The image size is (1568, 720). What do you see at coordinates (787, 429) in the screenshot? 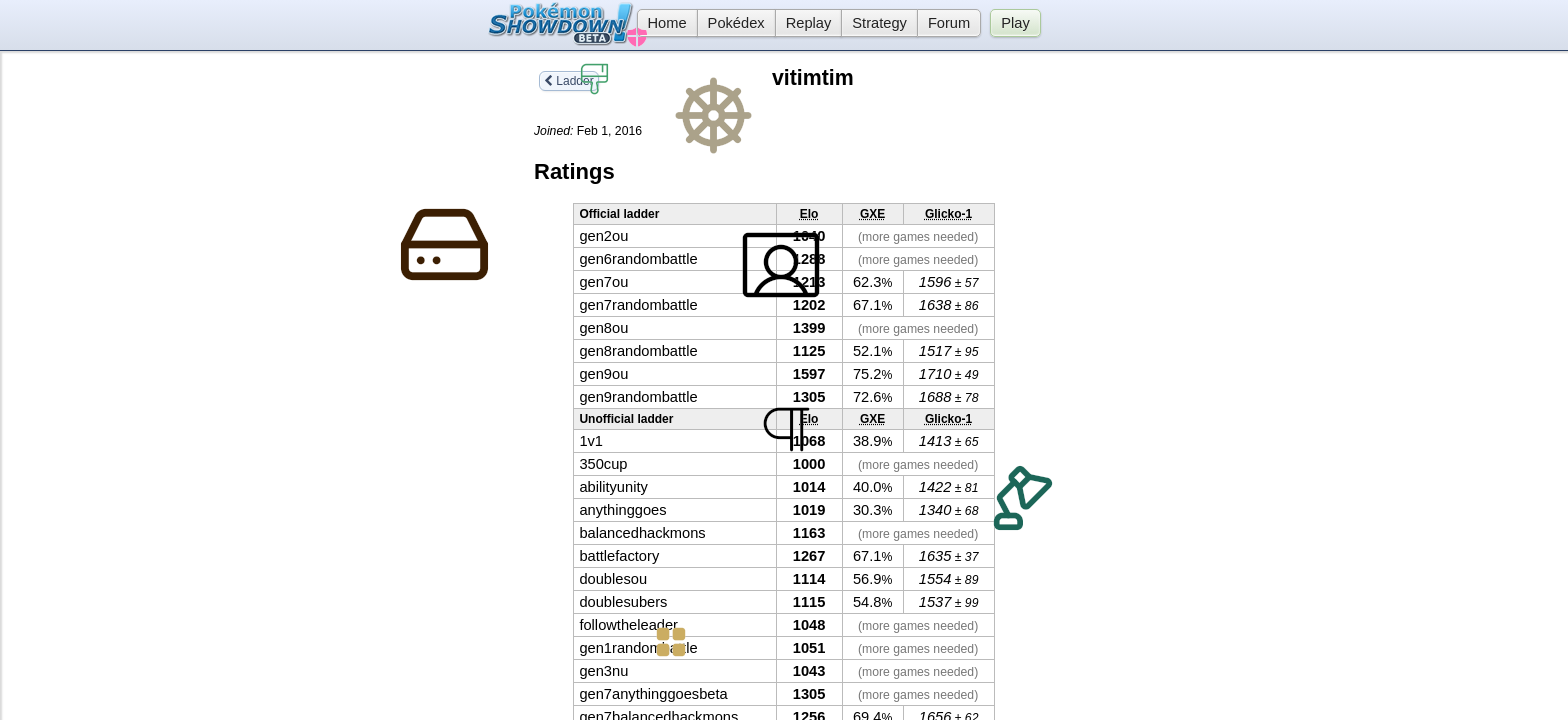
I see `toggle paragraph formatting` at bounding box center [787, 429].